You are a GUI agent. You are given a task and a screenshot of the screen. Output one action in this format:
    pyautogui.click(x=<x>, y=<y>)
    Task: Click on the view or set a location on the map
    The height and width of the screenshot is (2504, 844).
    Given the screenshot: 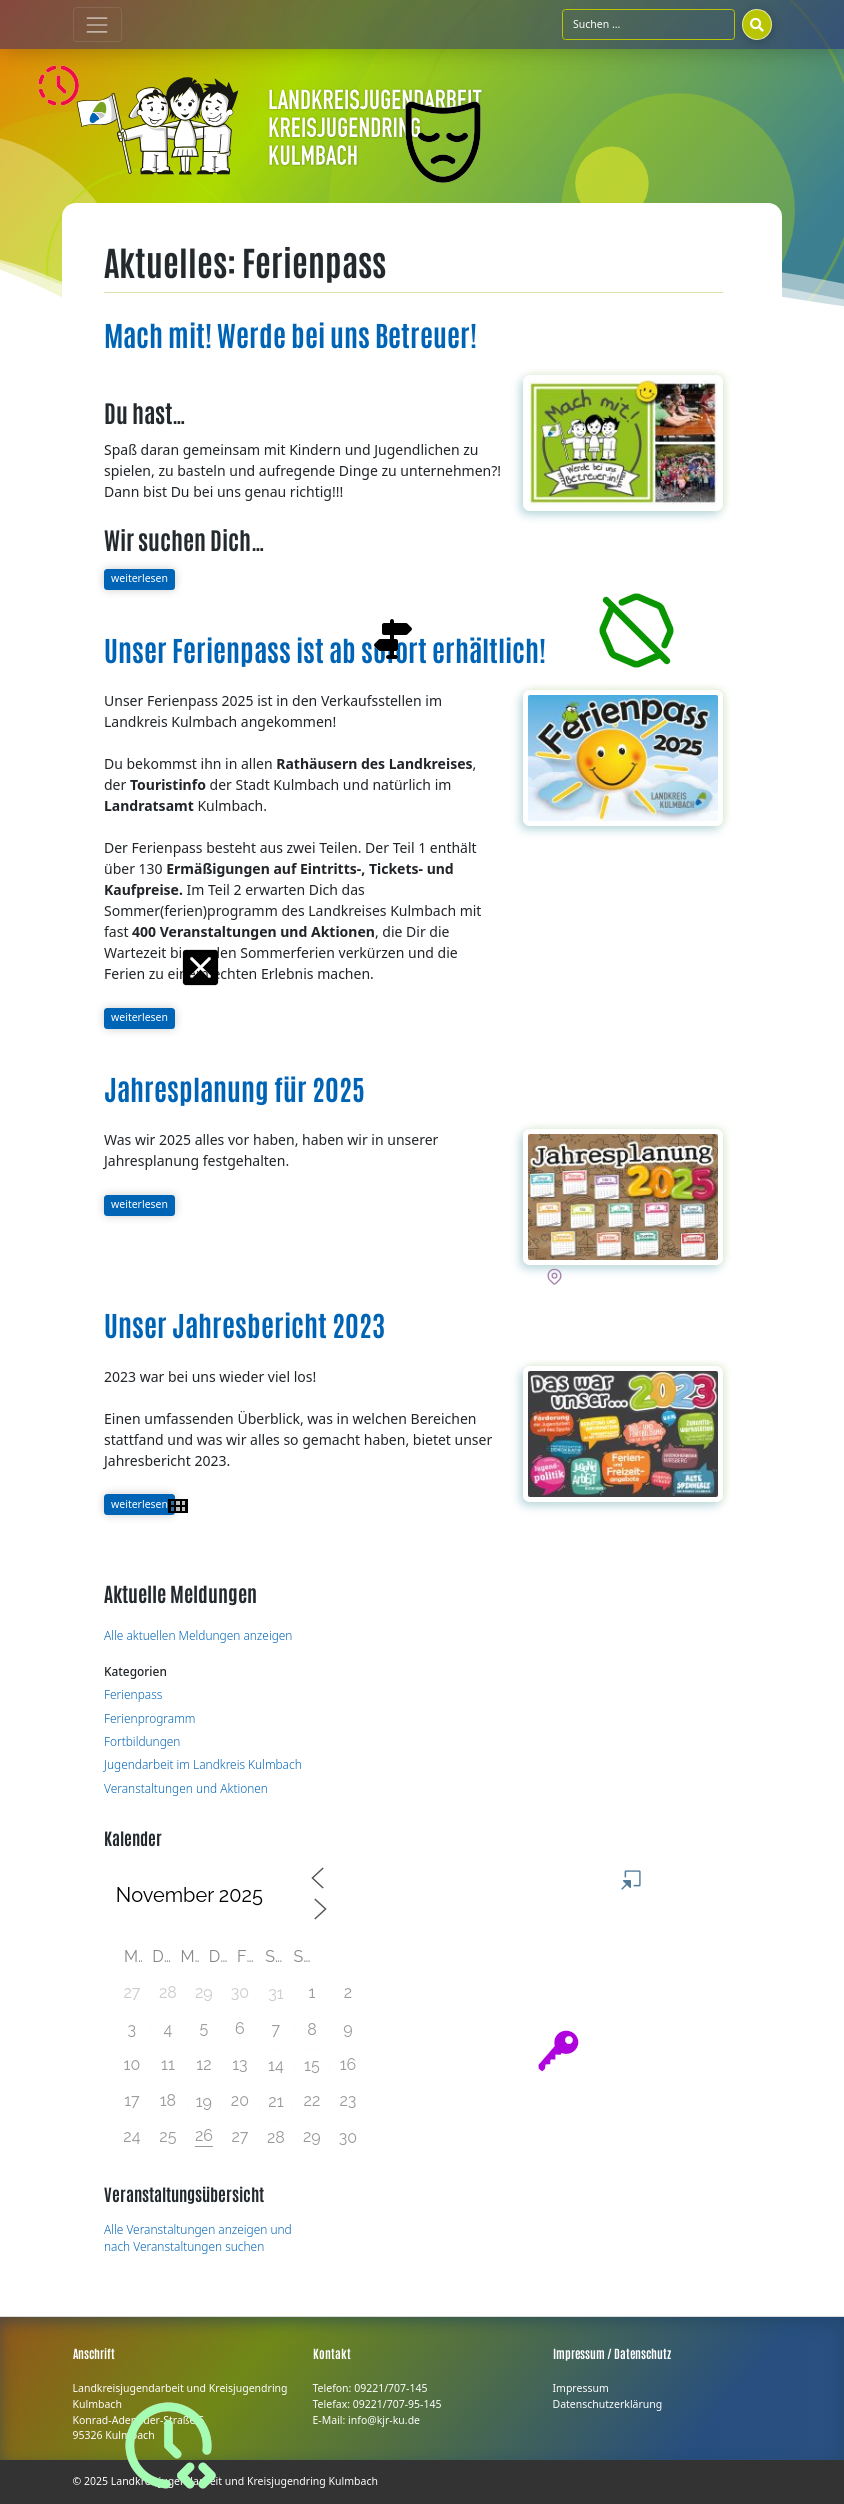 What is the action you would take?
    pyautogui.click(x=554, y=1276)
    